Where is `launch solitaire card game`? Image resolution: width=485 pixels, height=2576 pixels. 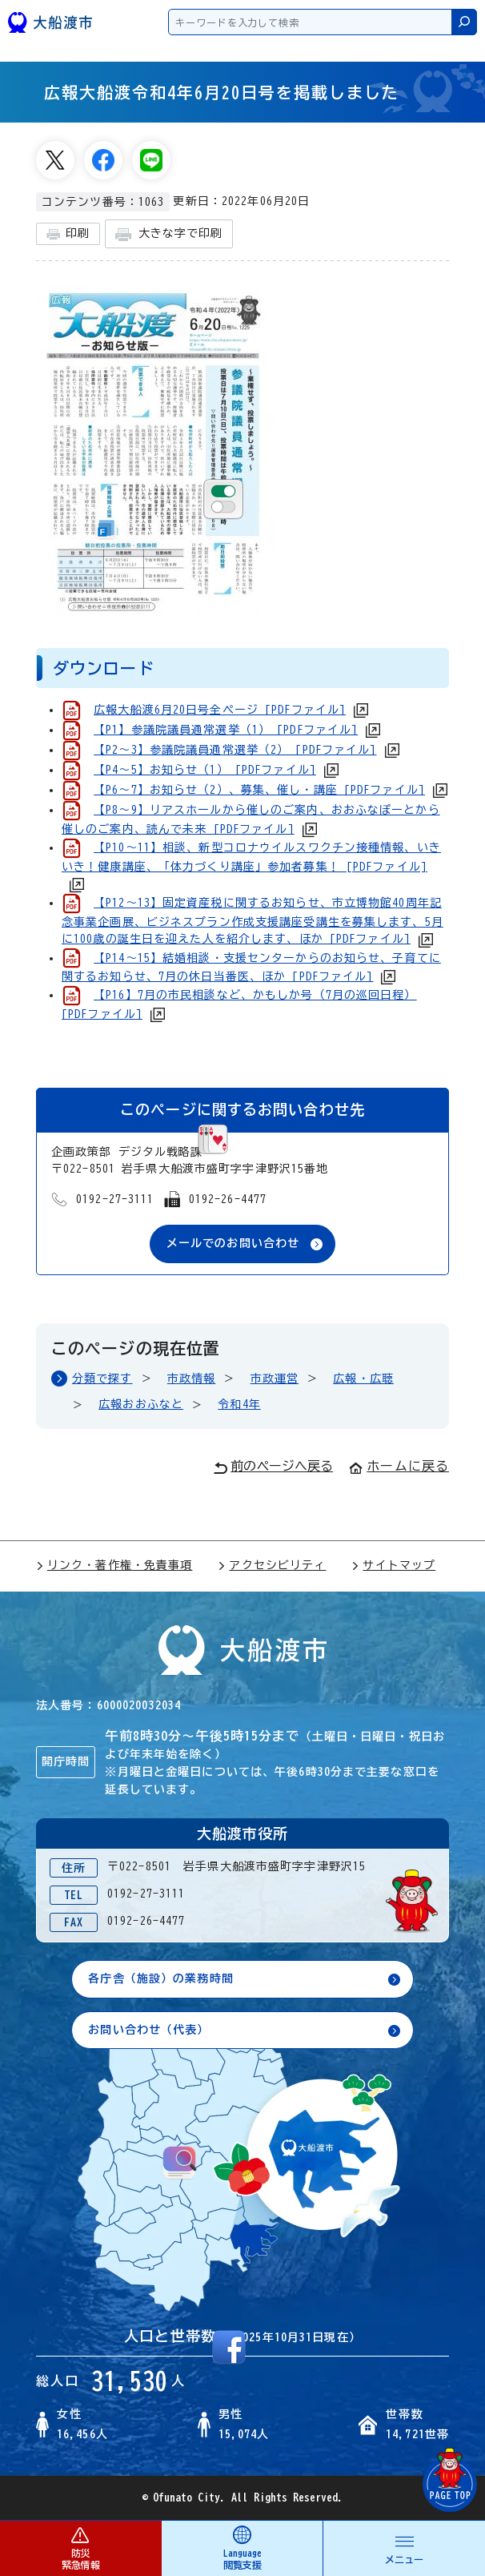 launch solitaire card game is located at coordinates (213, 1139).